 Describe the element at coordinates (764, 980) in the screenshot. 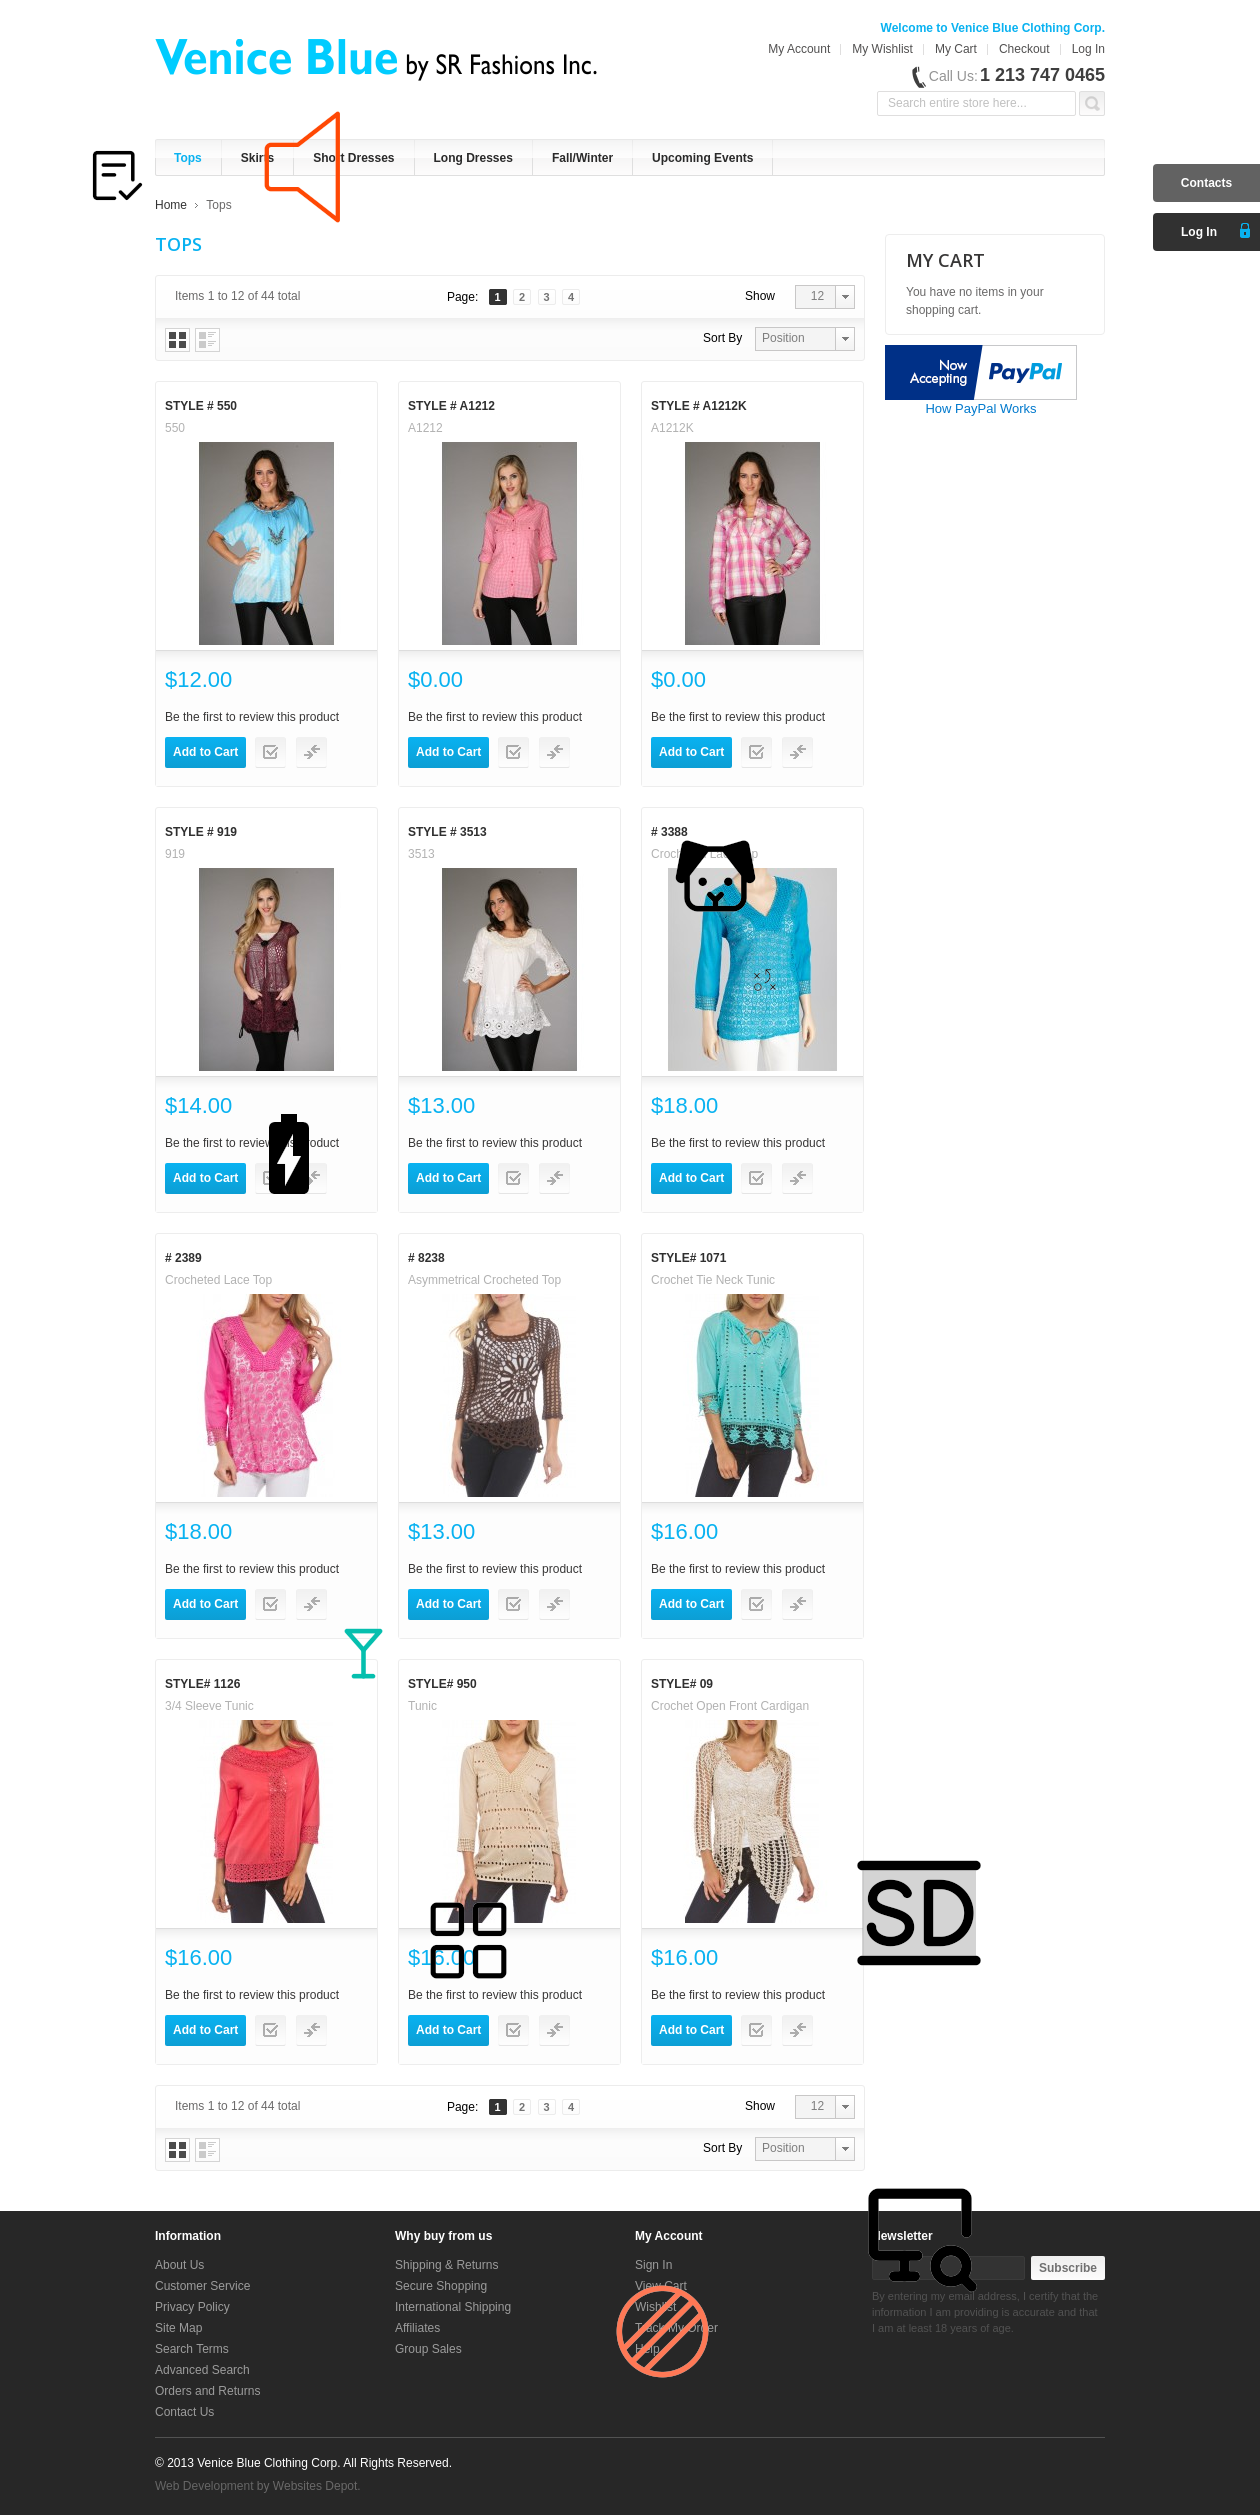

I see `view strategy or game plan` at that location.